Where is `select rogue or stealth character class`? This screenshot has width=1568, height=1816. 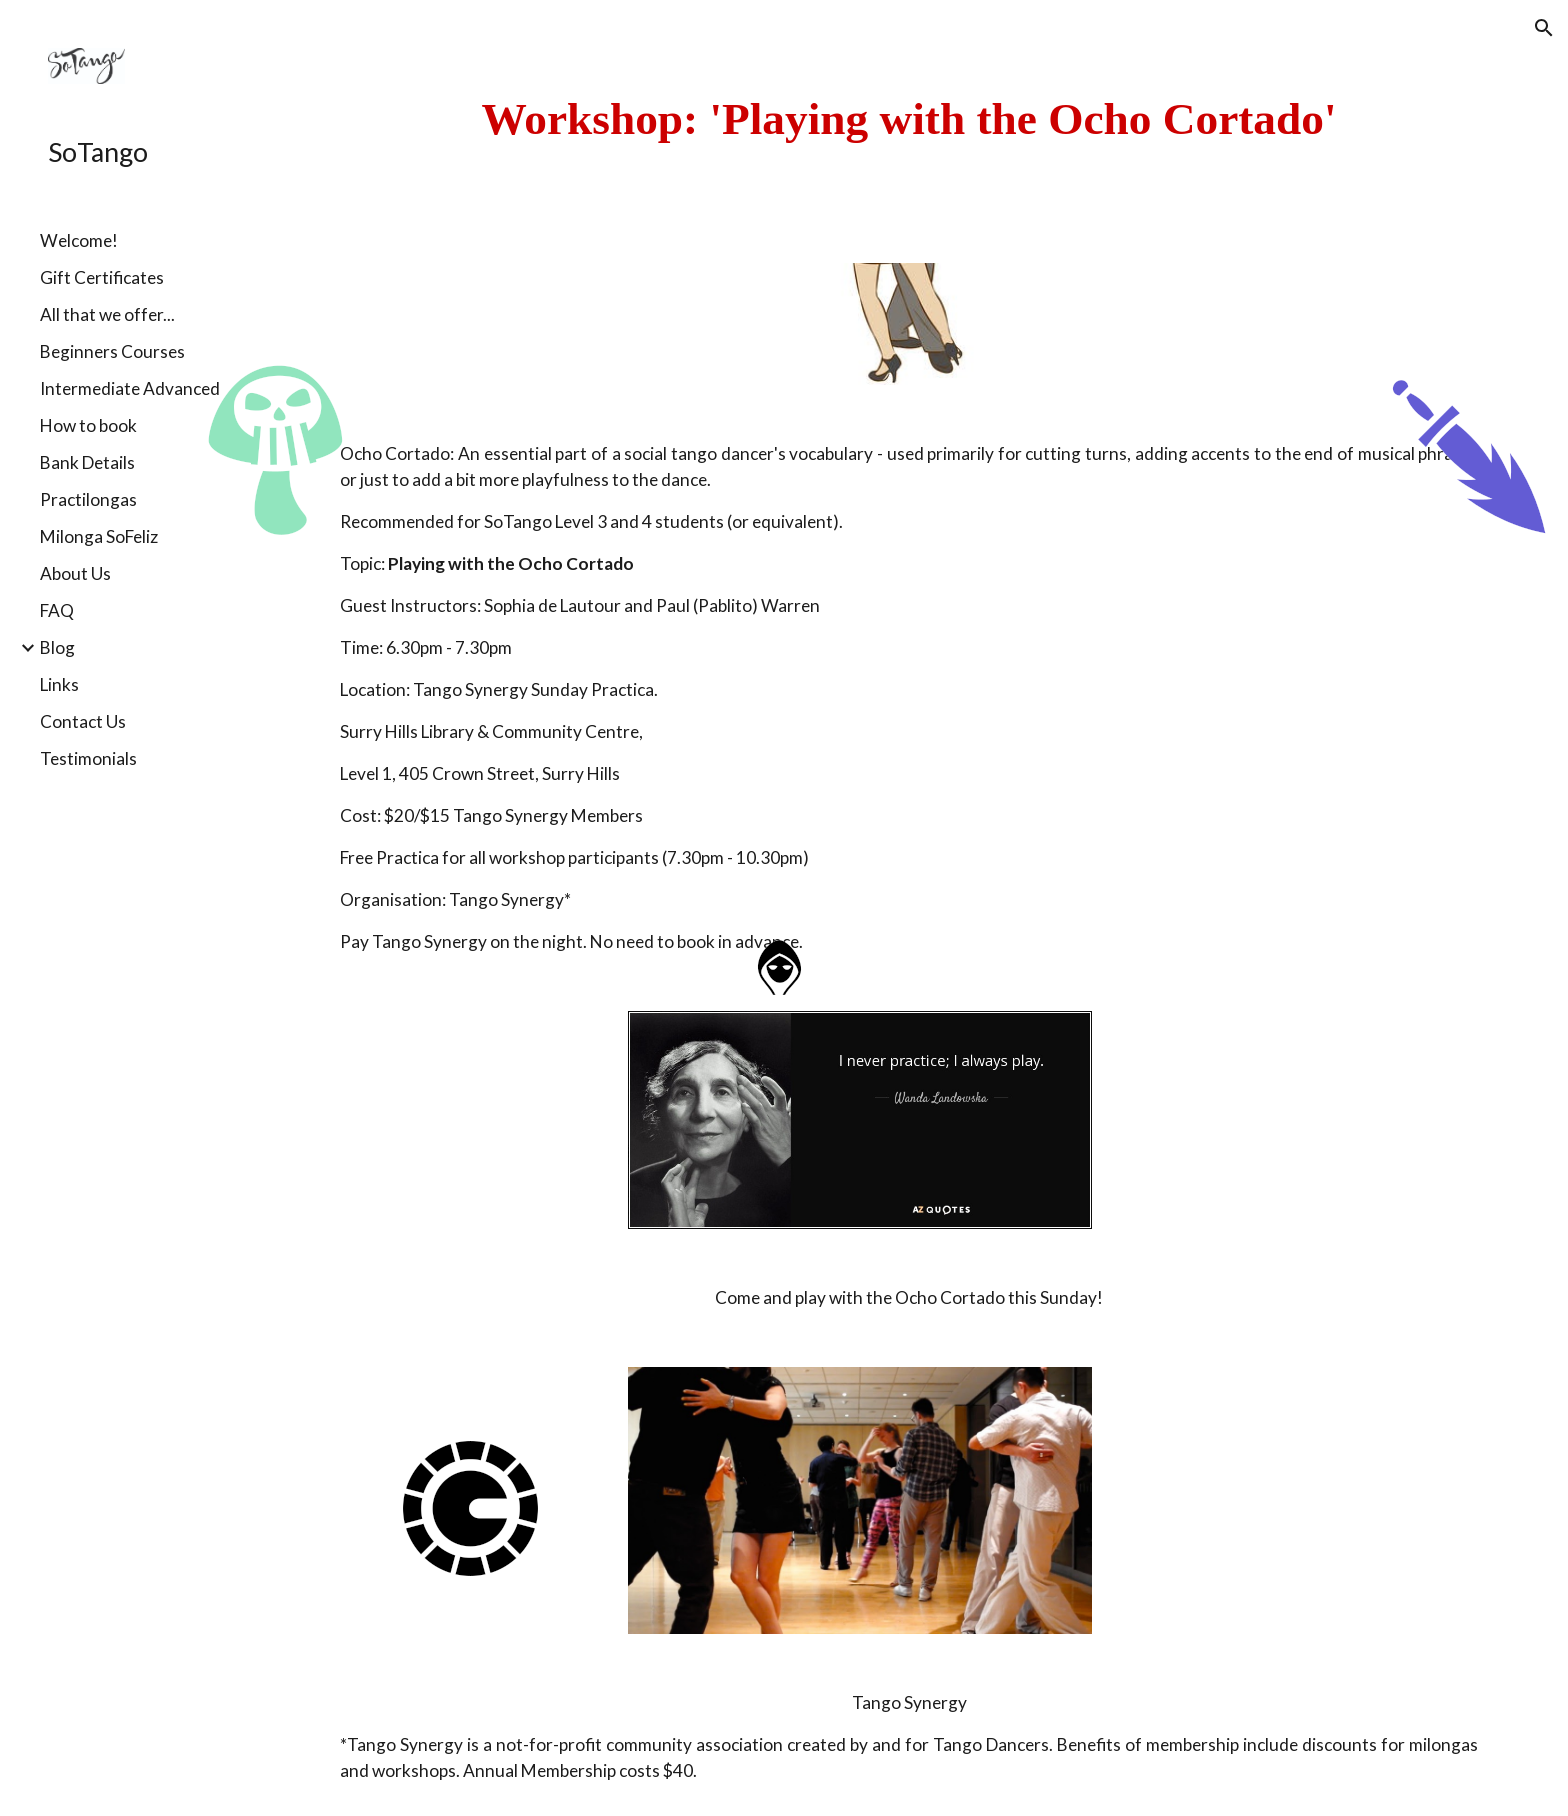
select rogue or stealth character class is located at coordinates (779, 967).